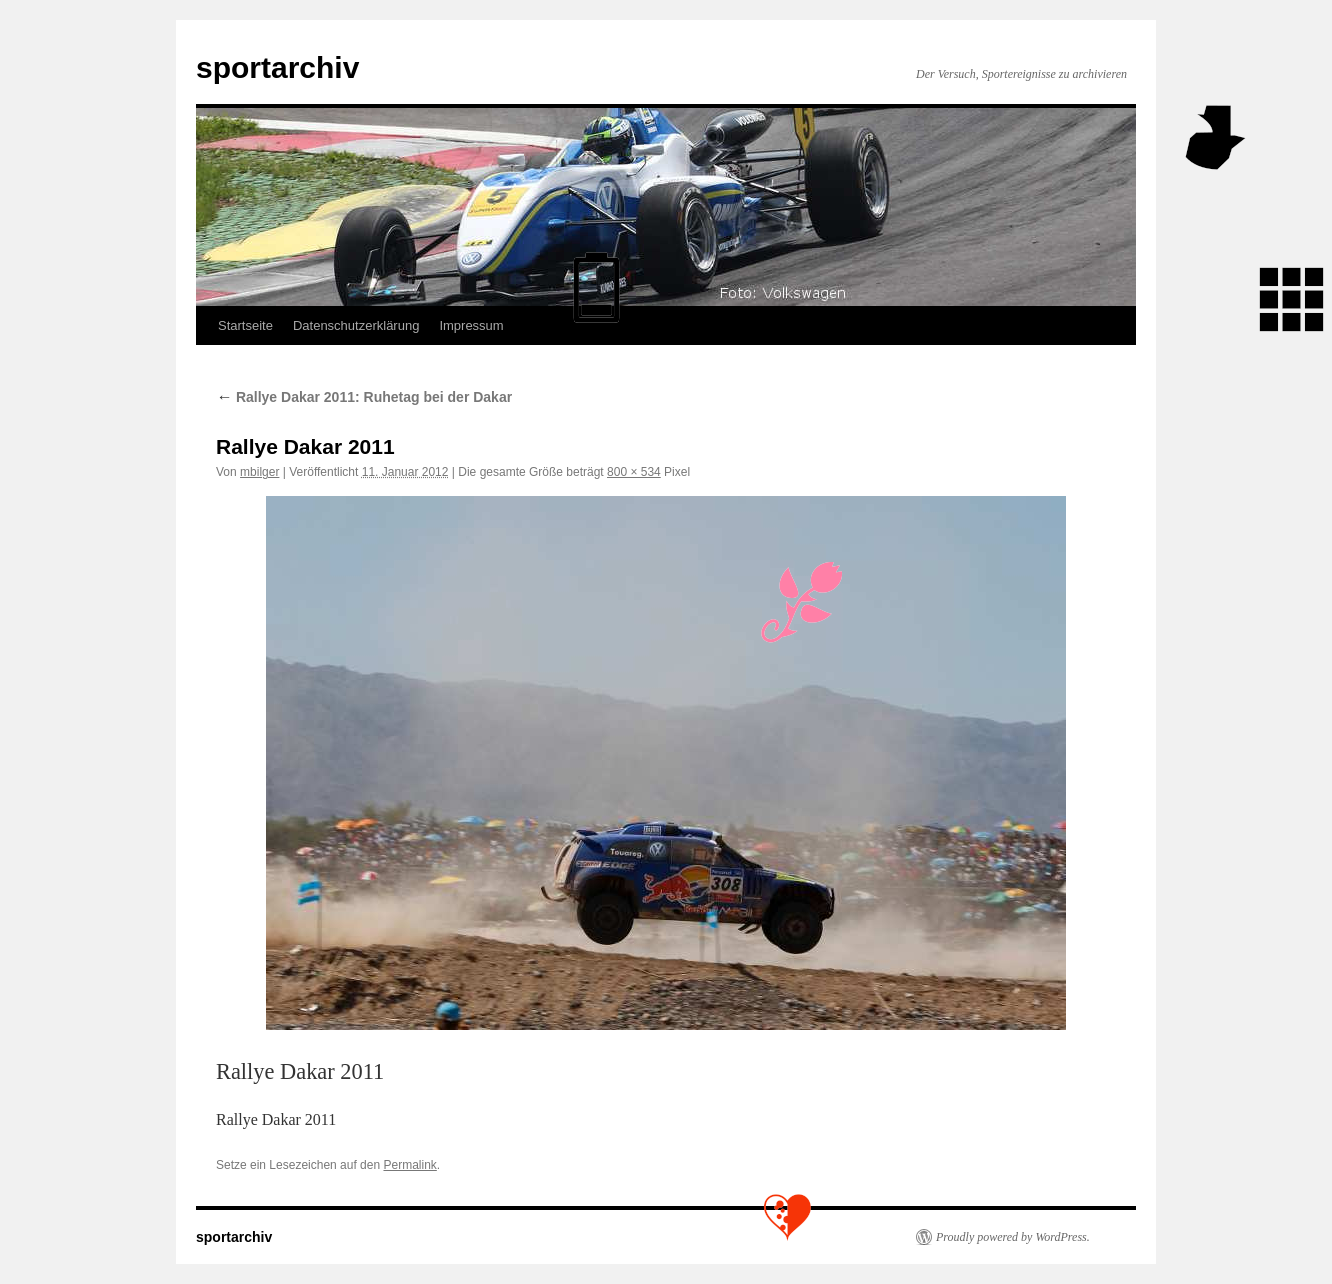  Describe the element at coordinates (802, 603) in the screenshot. I see `indicates a closed or dormant plant in a gardening game` at that location.